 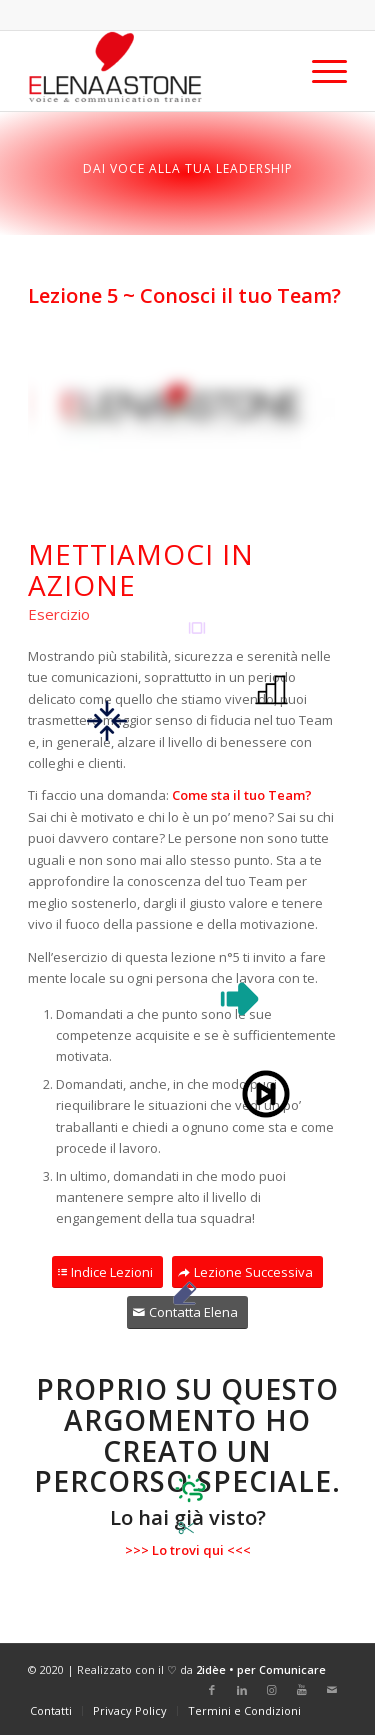 What do you see at coordinates (240, 999) in the screenshot?
I see `skip to end or last item` at bounding box center [240, 999].